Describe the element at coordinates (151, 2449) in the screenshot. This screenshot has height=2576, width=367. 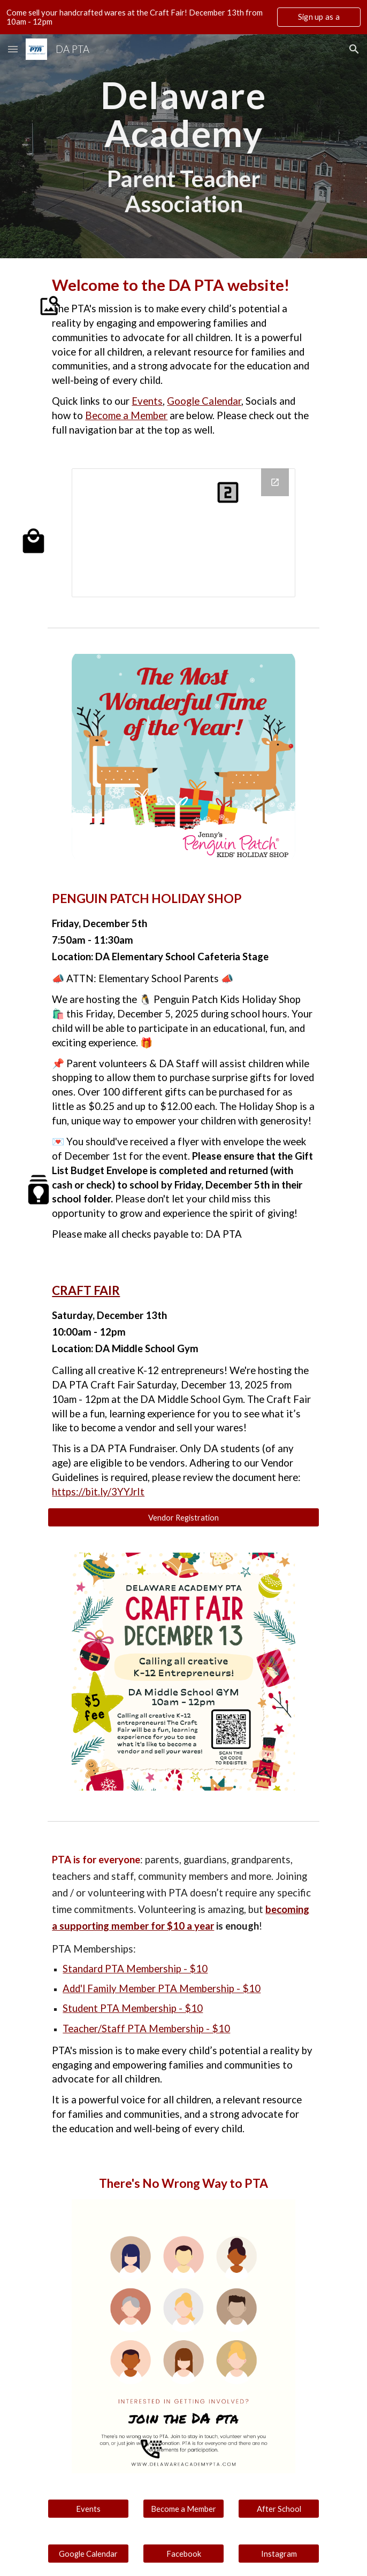
I see `access TTY/TDD accessibility calling features` at that location.